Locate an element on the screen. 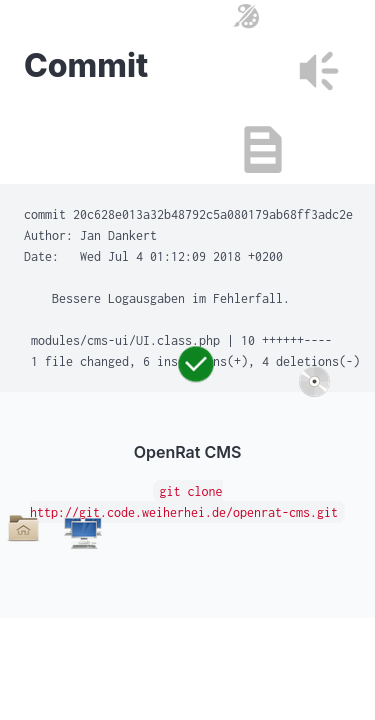  view computers in your local network workgroup is located at coordinates (83, 533).